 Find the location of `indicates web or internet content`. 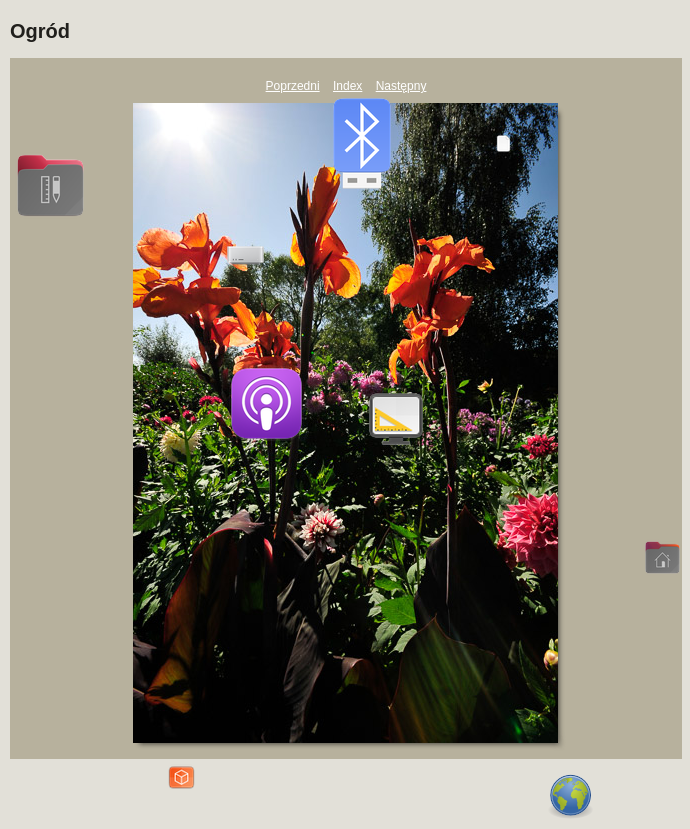

indicates web or internet content is located at coordinates (571, 796).